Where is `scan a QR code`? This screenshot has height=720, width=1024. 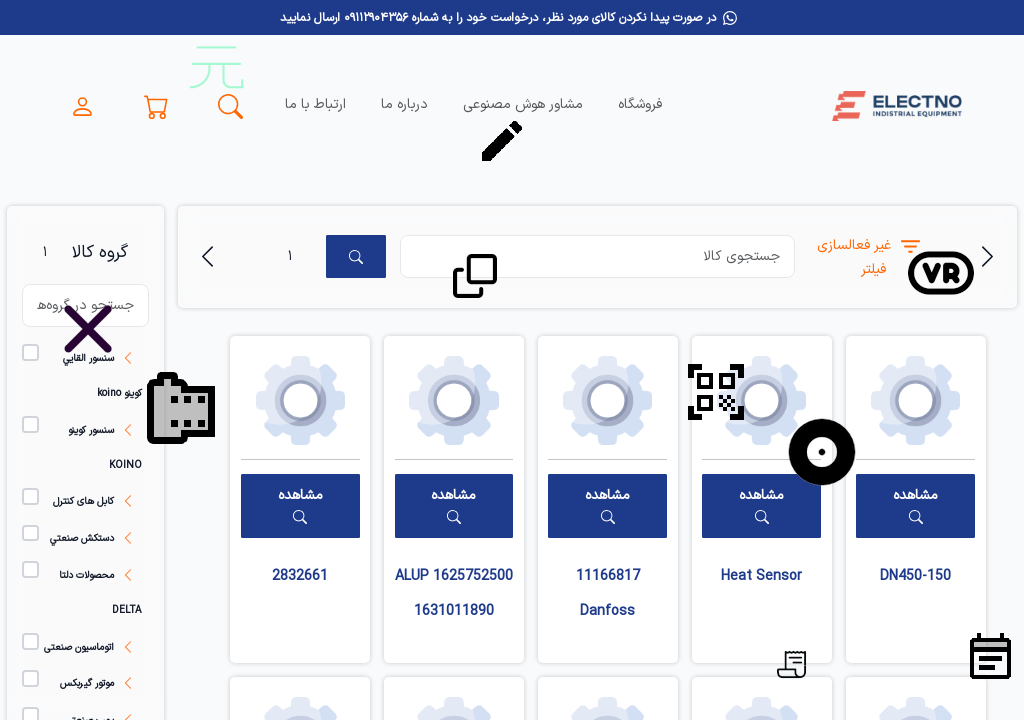
scan a QR code is located at coordinates (716, 392).